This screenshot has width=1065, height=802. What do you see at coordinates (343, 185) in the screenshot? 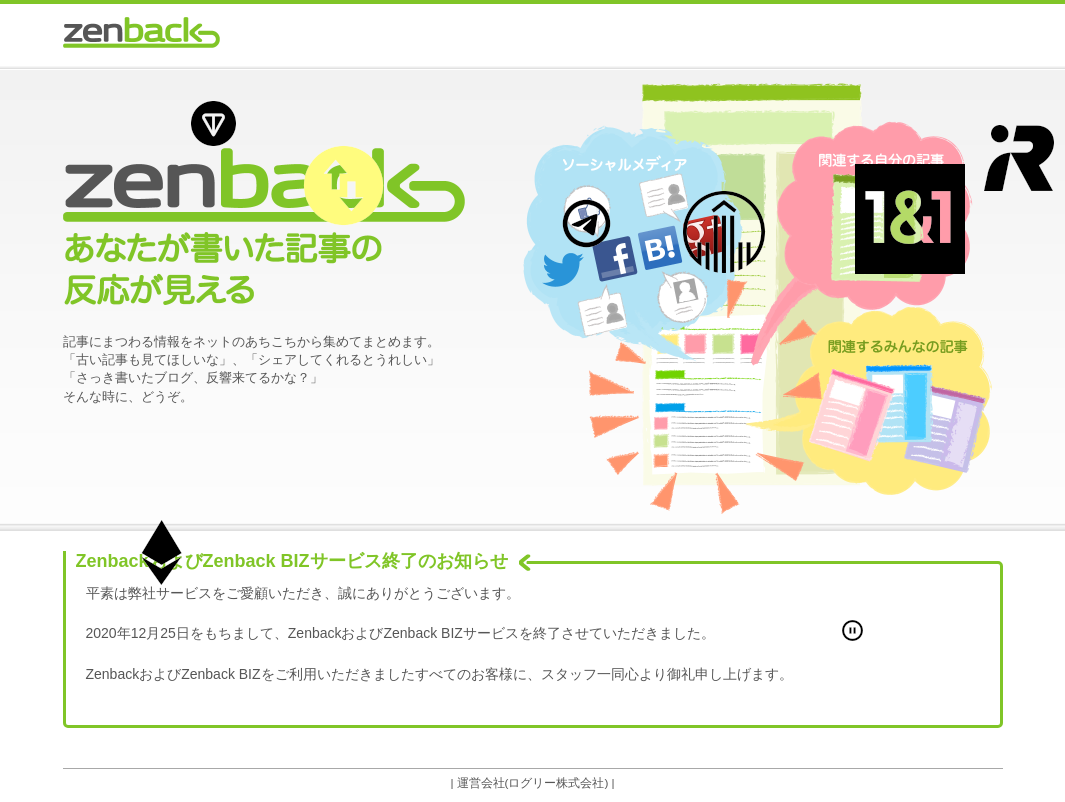
I see `swap or exchange currencies` at bounding box center [343, 185].